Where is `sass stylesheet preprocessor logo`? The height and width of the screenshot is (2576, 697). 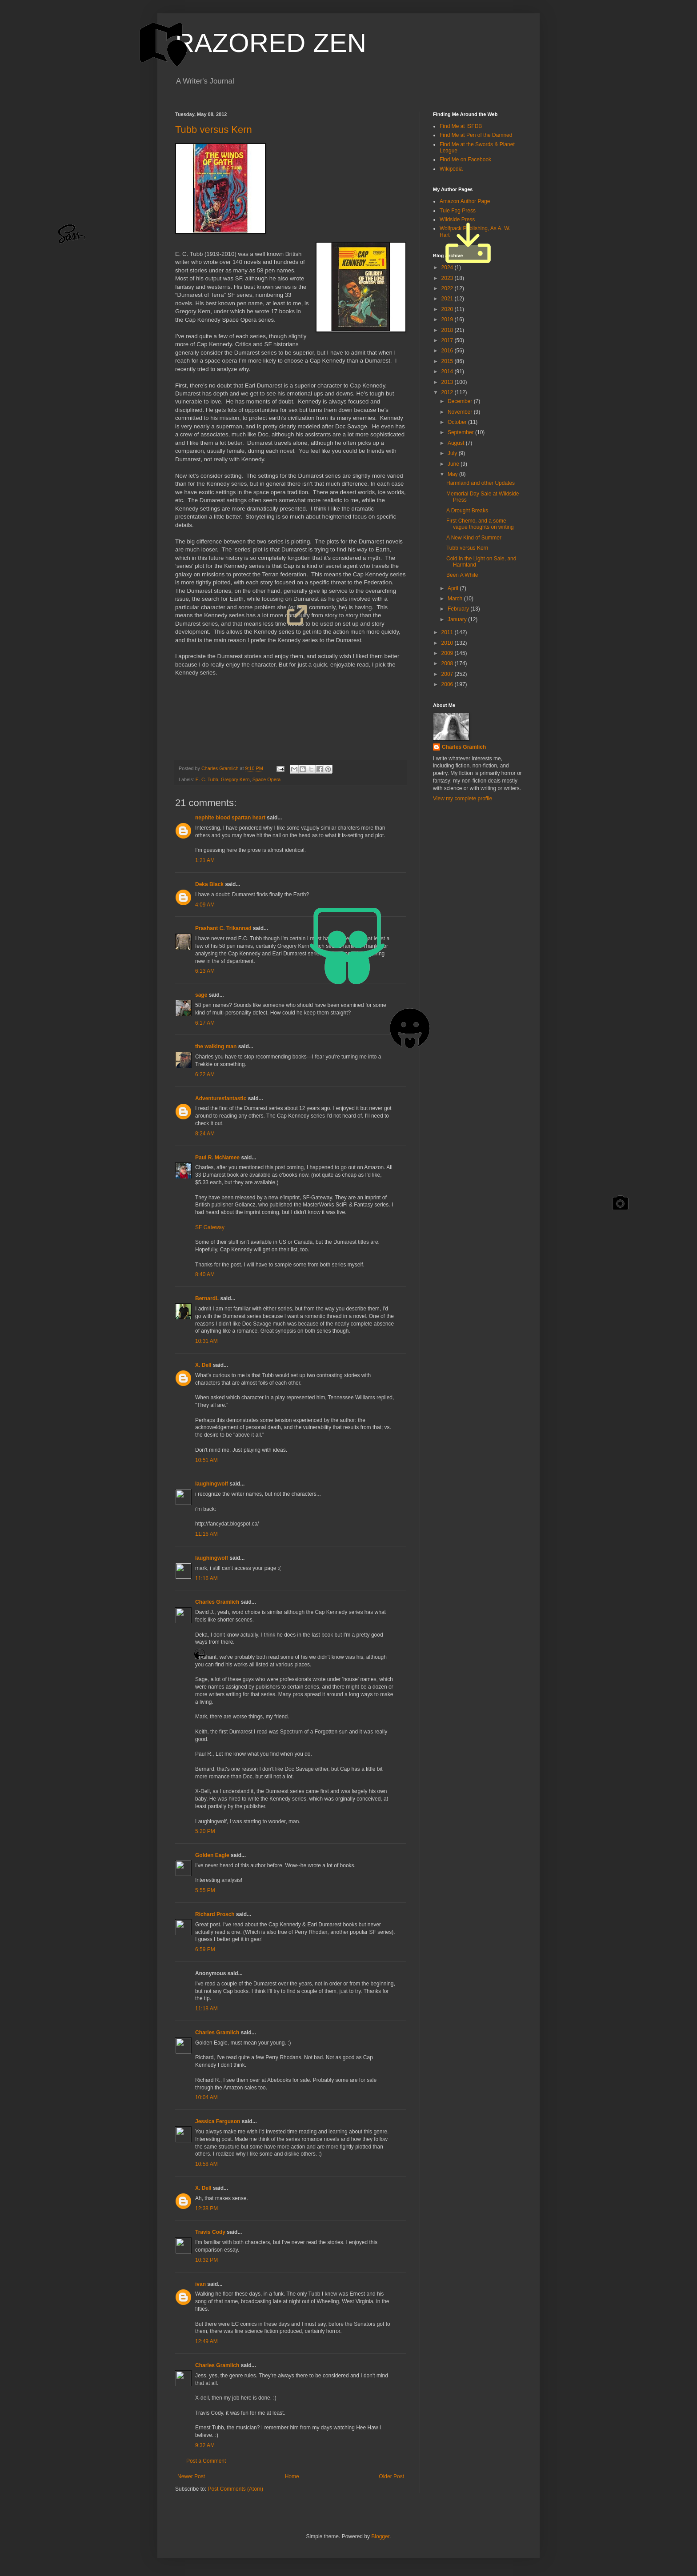 sass stylesheet preprocessor logo is located at coordinates (72, 234).